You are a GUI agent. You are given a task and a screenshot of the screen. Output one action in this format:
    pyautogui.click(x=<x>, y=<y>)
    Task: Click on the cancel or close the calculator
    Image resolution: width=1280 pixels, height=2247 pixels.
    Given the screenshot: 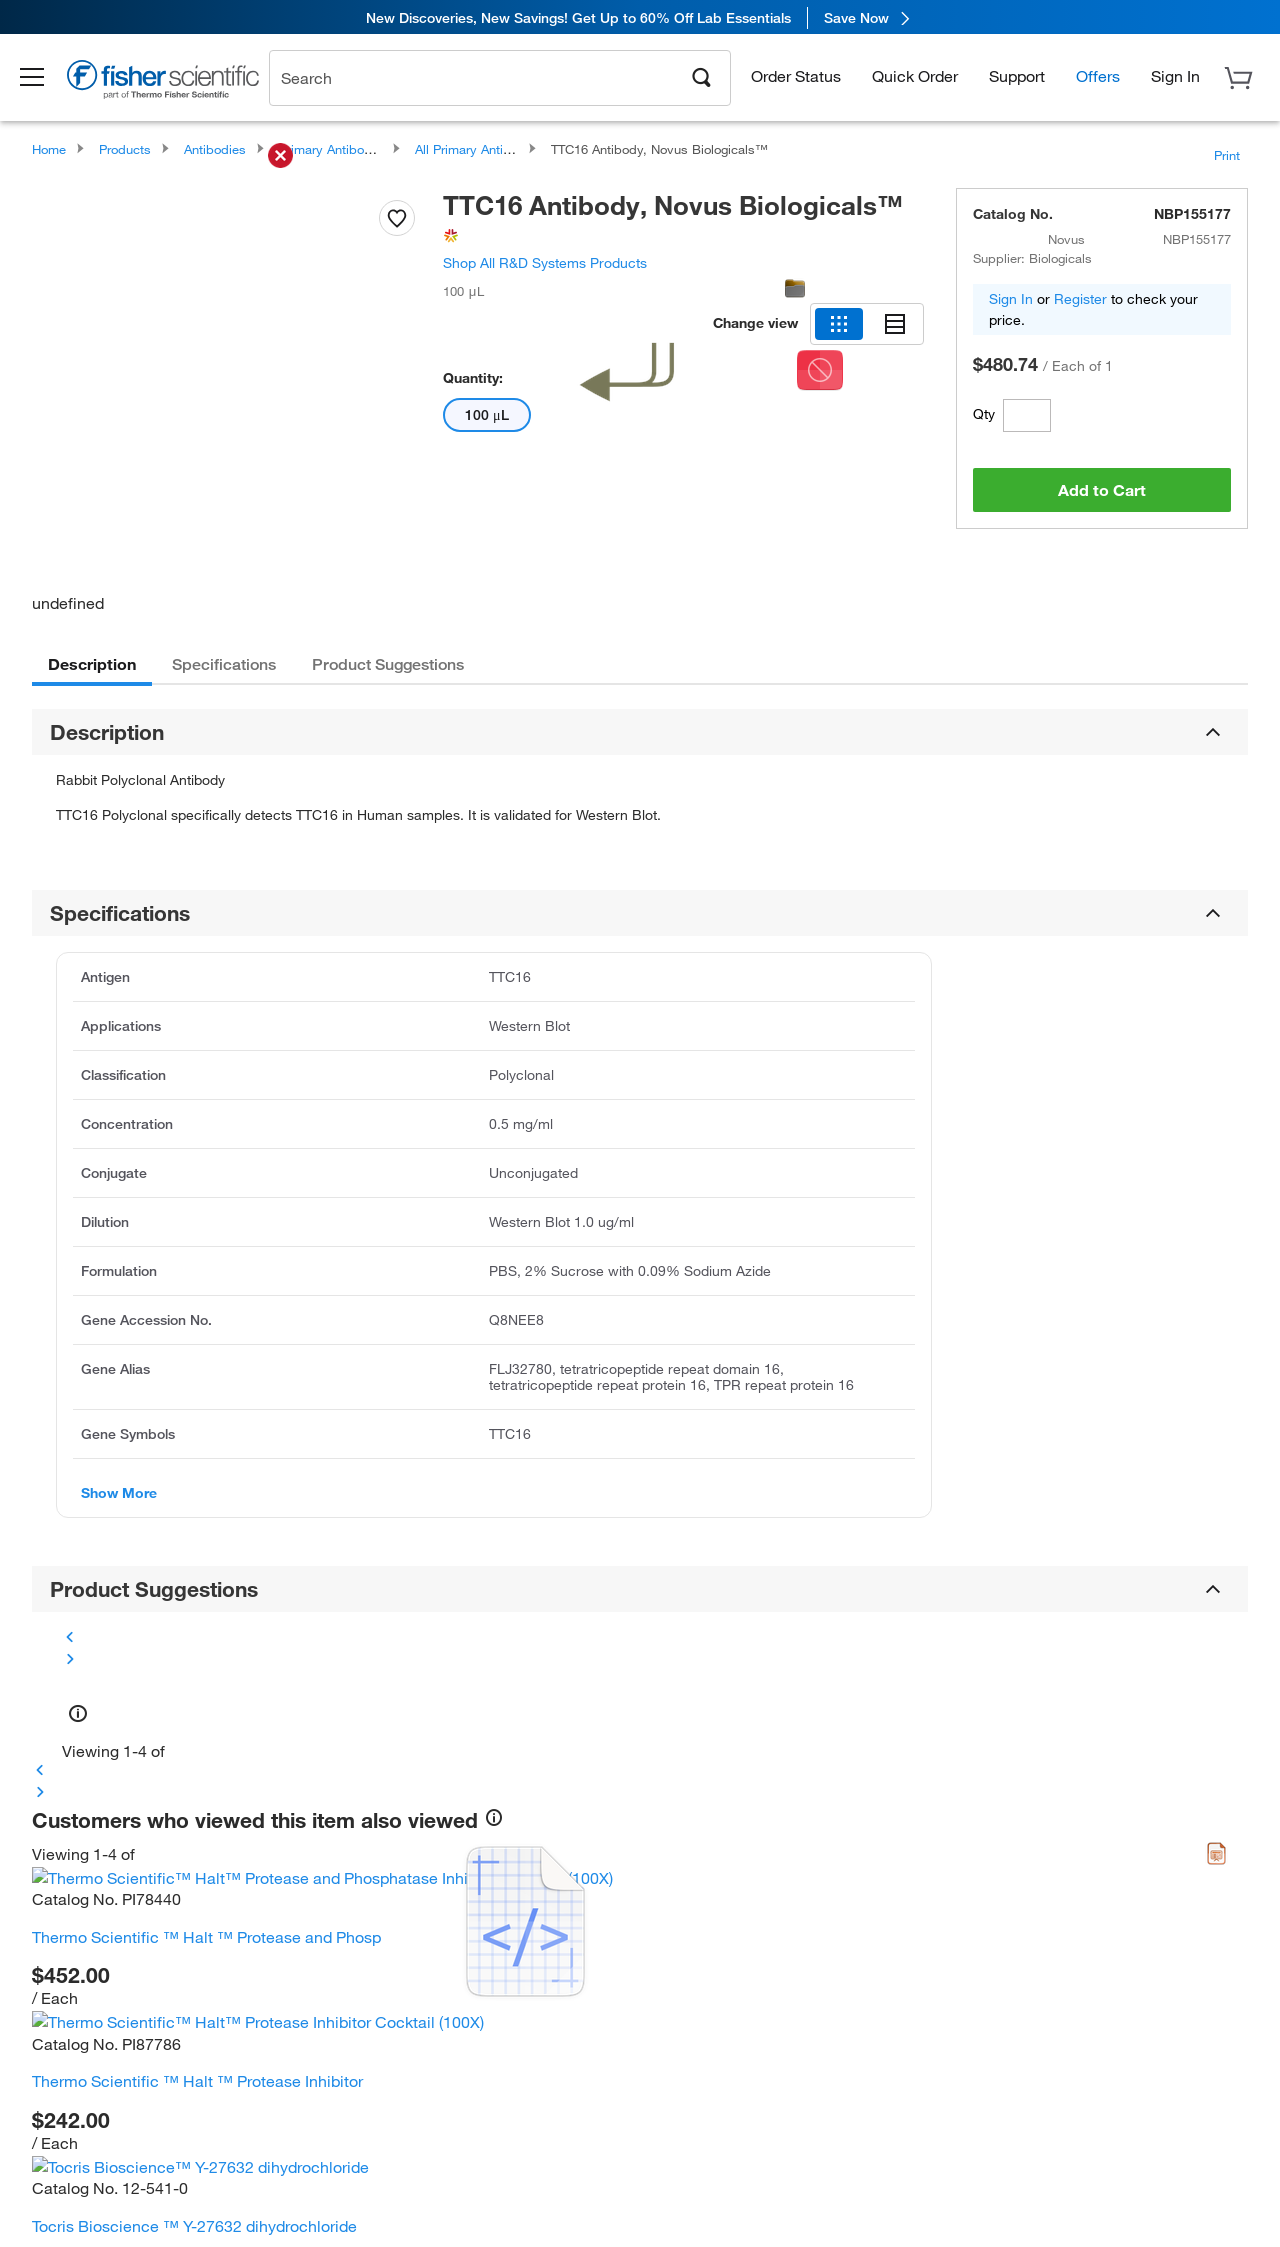 What is the action you would take?
    pyautogui.click(x=280, y=155)
    